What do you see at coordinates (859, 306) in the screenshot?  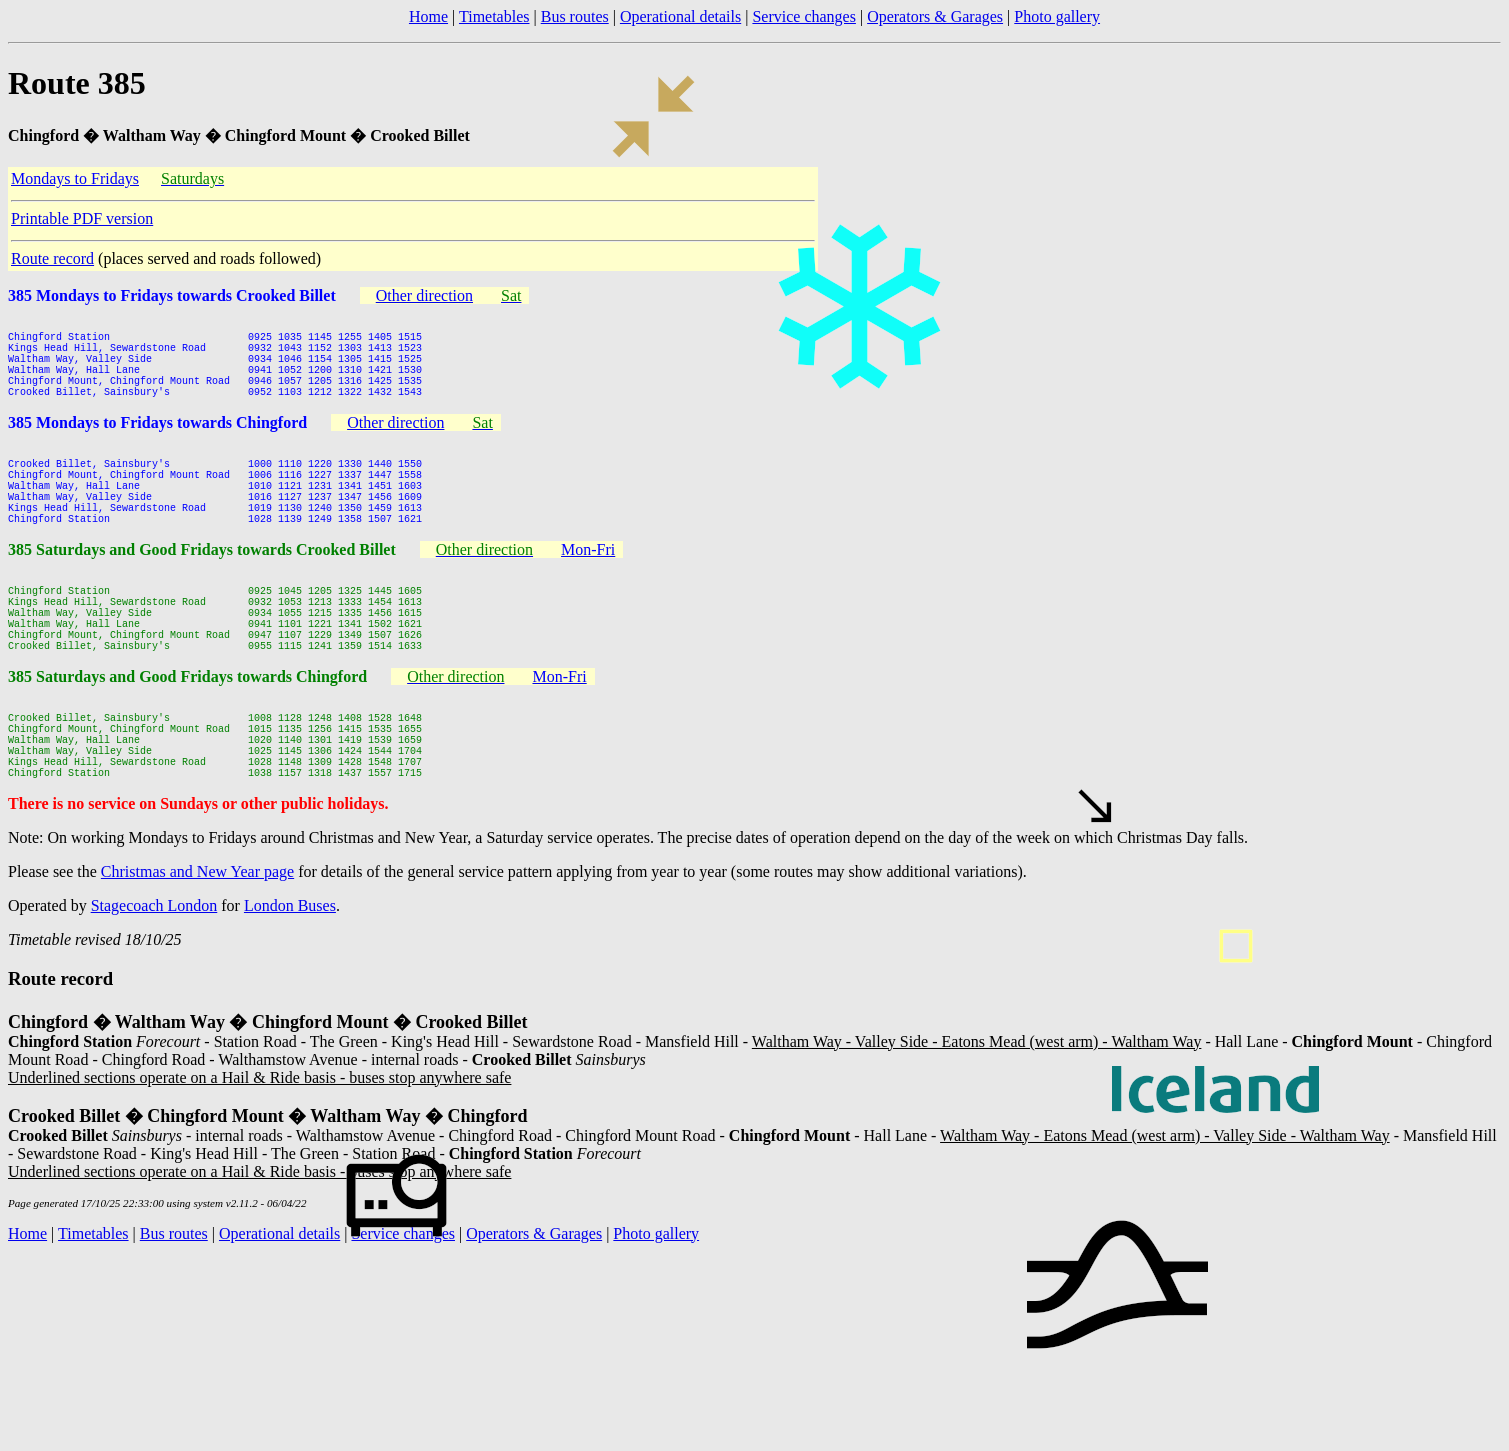 I see `activate cooling or air conditioning mode` at bounding box center [859, 306].